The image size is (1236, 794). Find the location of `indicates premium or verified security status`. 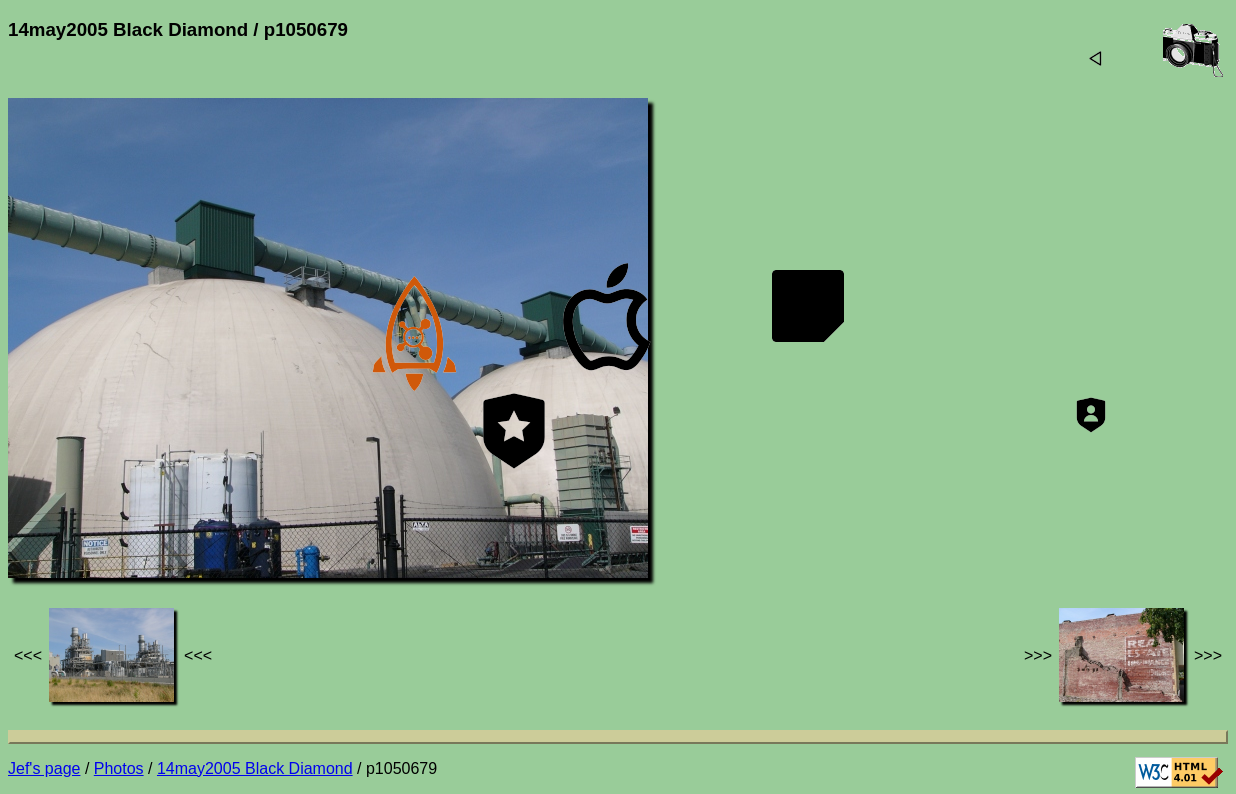

indicates premium or verified security status is located at coordinates (514, 431).